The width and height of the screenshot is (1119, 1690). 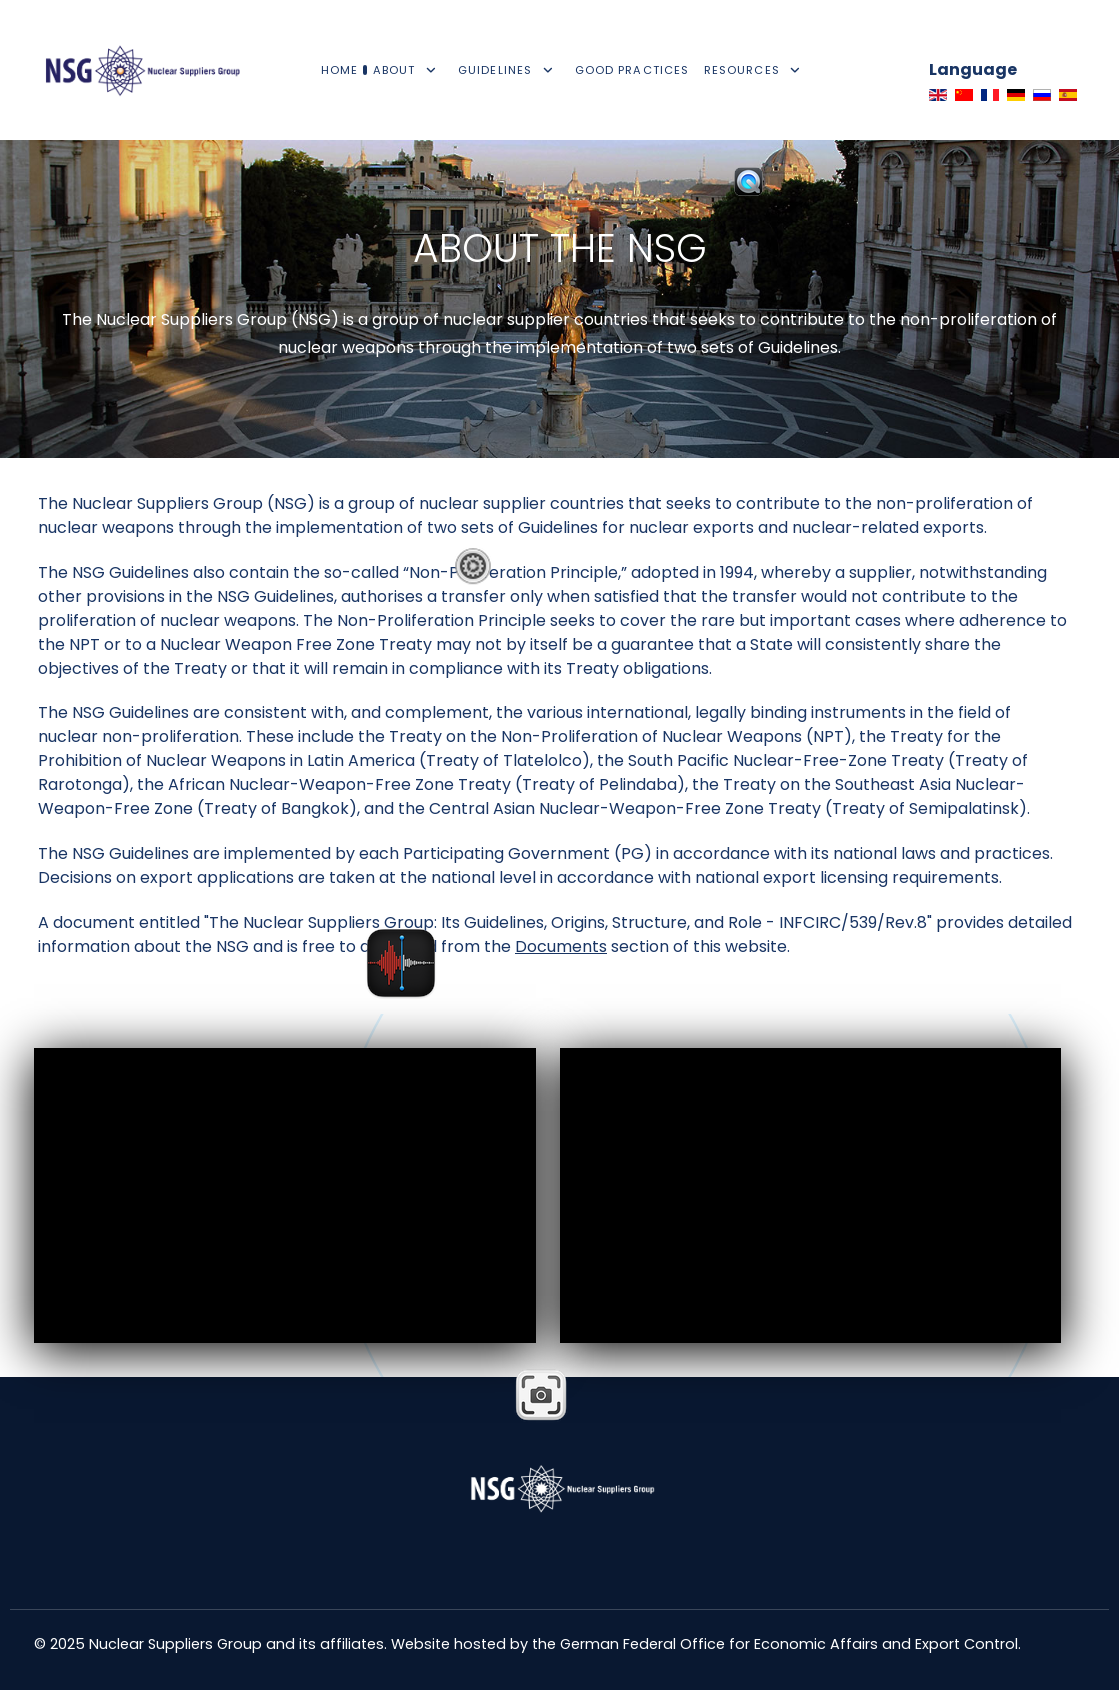 What do you see at coordinates (541, 1395) in the screenshot?
I see `open the screenshot app` at bounding box center [541, 1395].